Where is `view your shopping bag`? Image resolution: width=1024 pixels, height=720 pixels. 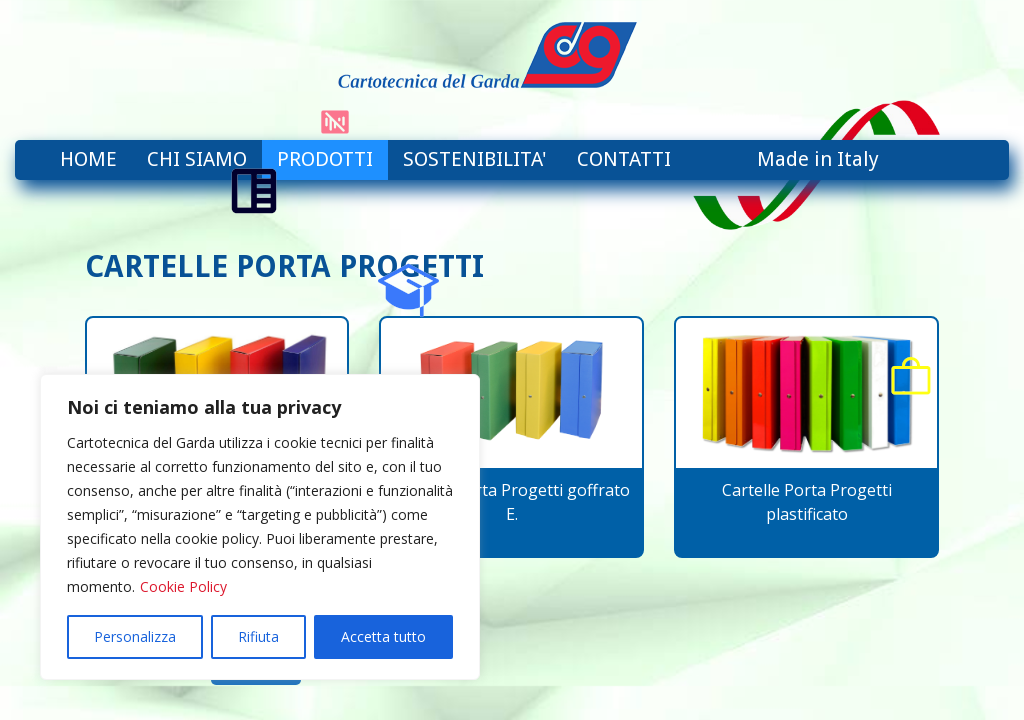 view your shopping bag is located at coordinates (911, 378).